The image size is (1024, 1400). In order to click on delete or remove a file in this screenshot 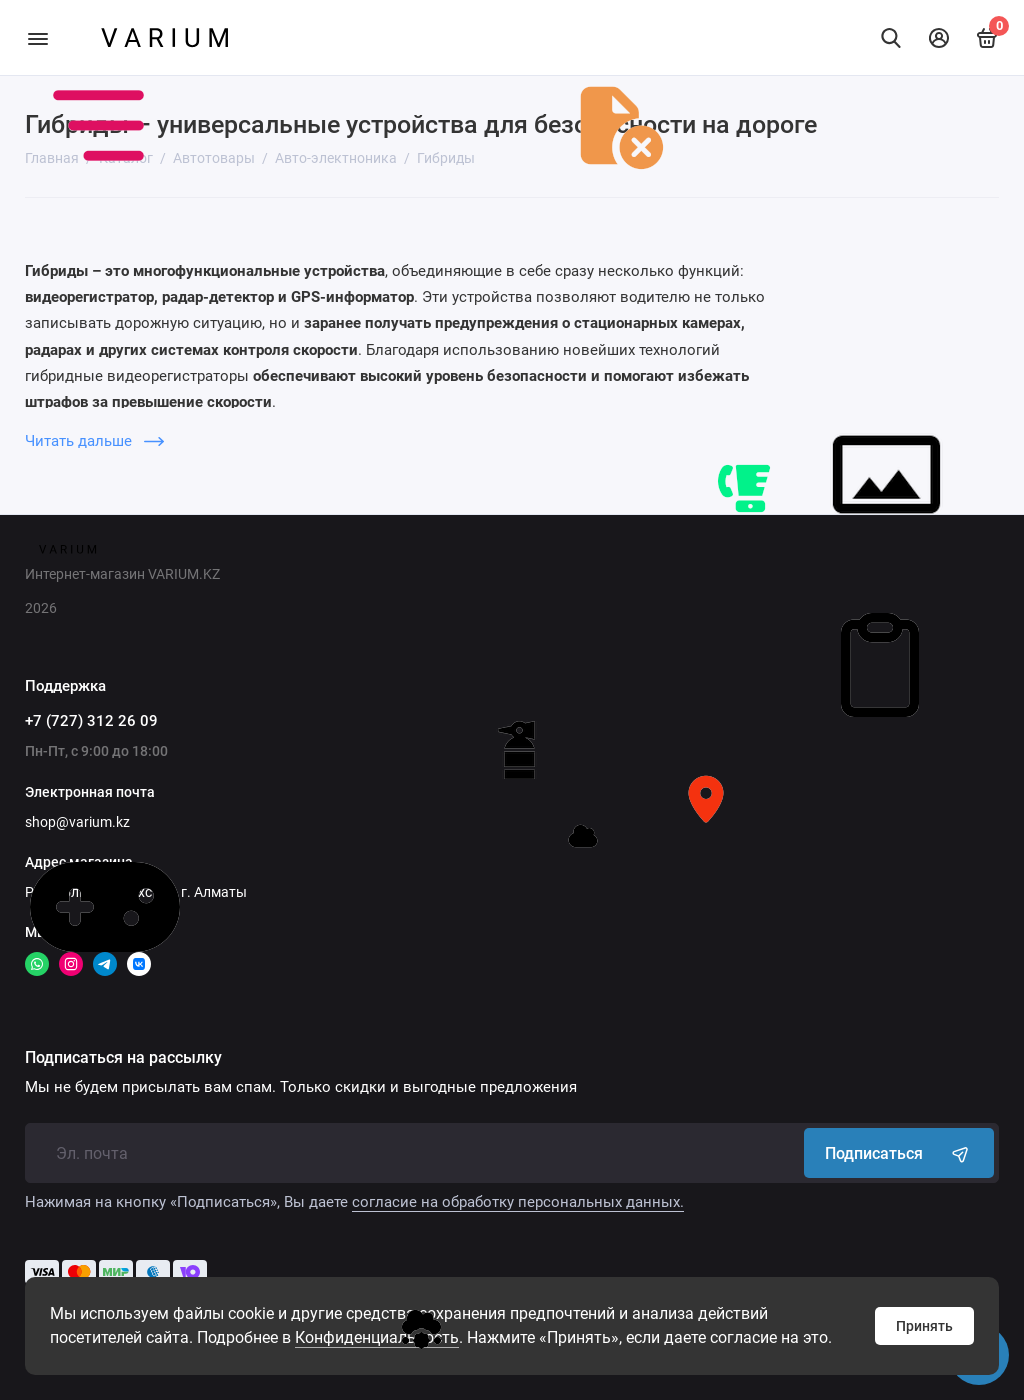, I will do `click(619, 125)`.